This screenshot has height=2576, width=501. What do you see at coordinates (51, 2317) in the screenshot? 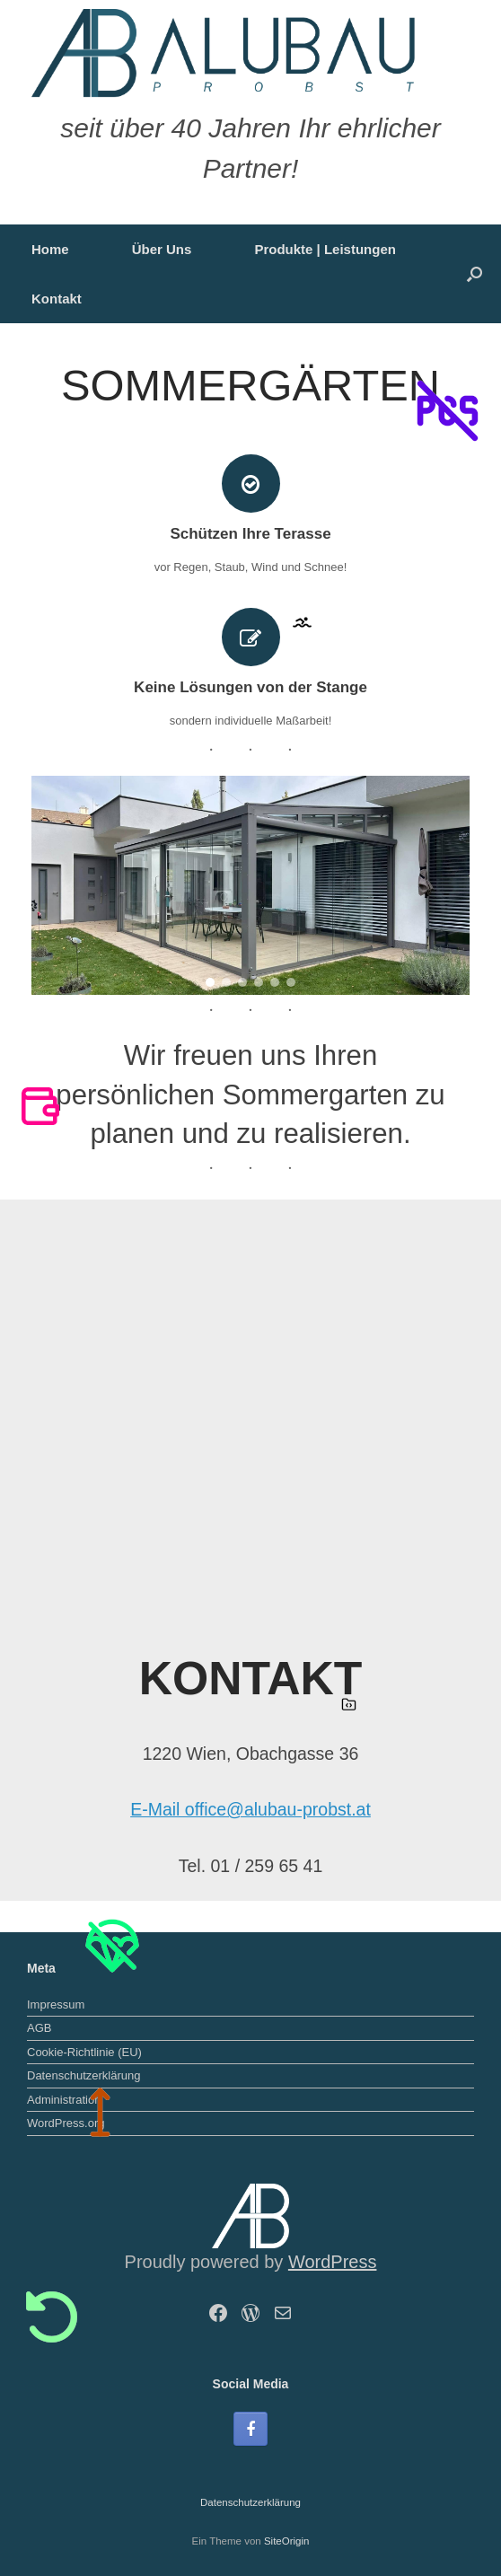
I see `undo the last action` at bounding box center [51, 2317].